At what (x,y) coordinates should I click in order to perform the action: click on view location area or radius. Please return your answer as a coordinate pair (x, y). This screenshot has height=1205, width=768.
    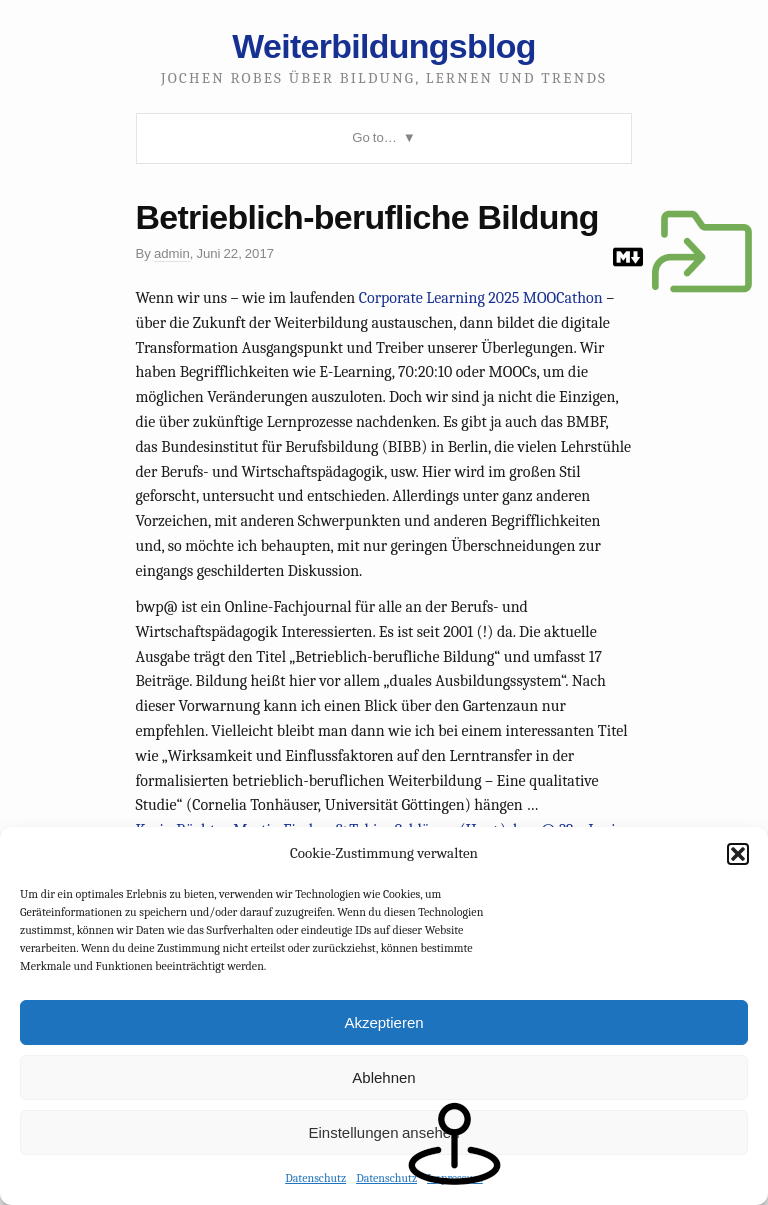
    Looking at the image, I should click on (454, 1145).